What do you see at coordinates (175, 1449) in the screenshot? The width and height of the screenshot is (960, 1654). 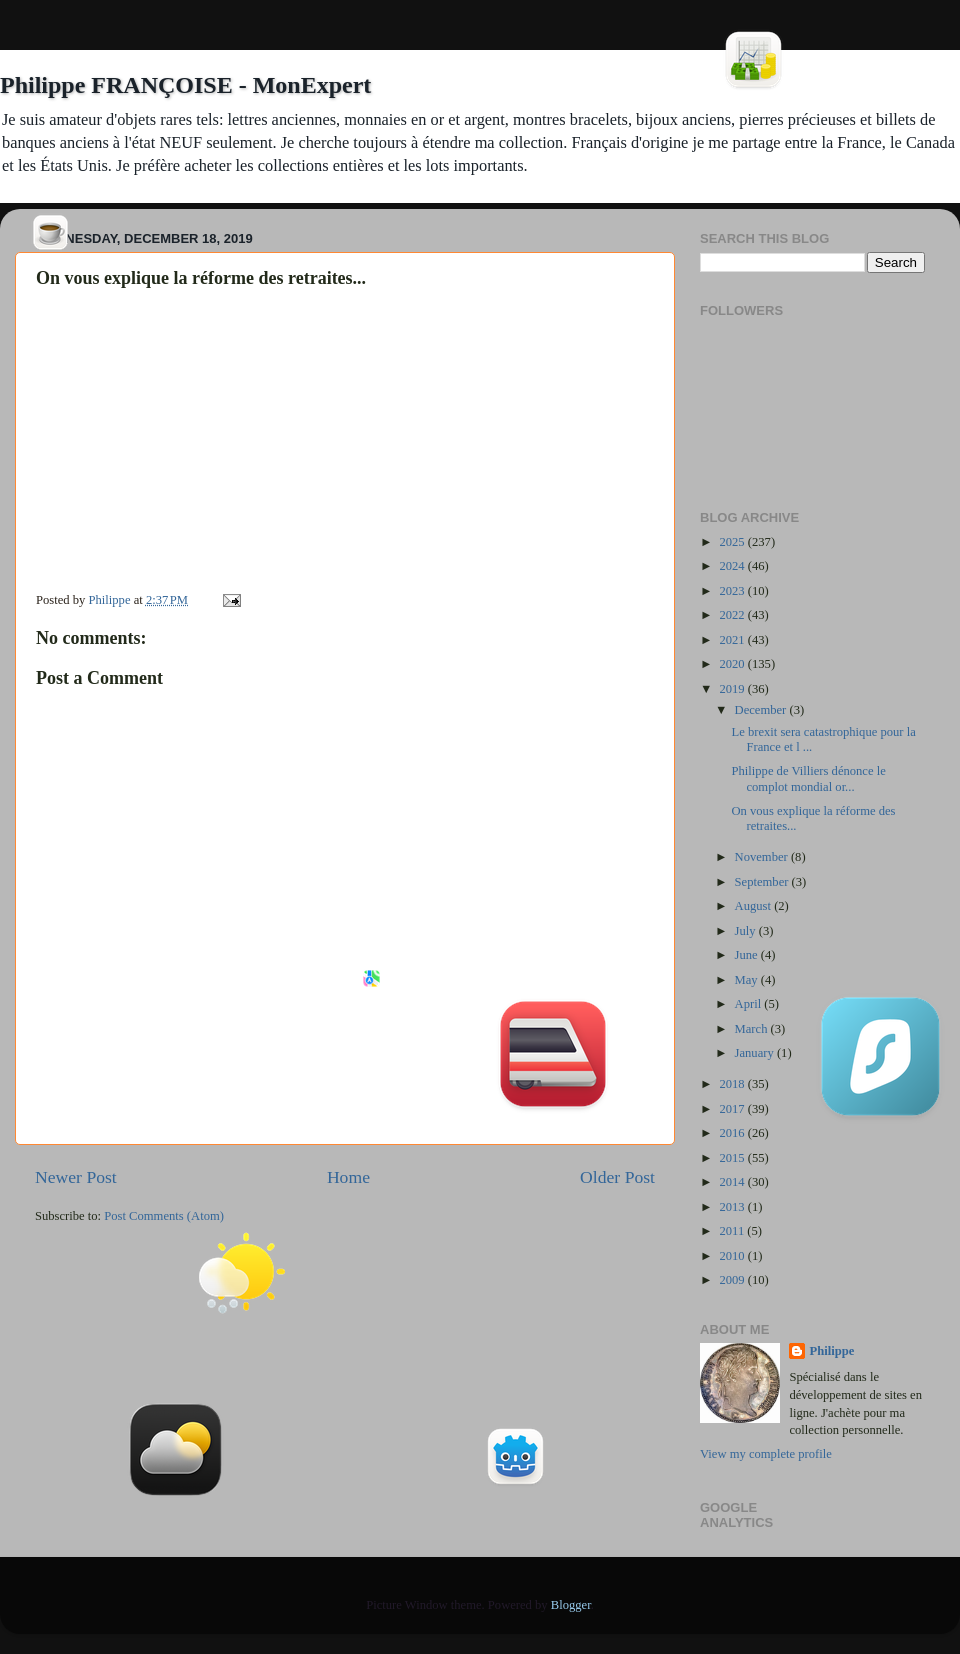 I see `open the weather app` at bounding box center [175, 1449].